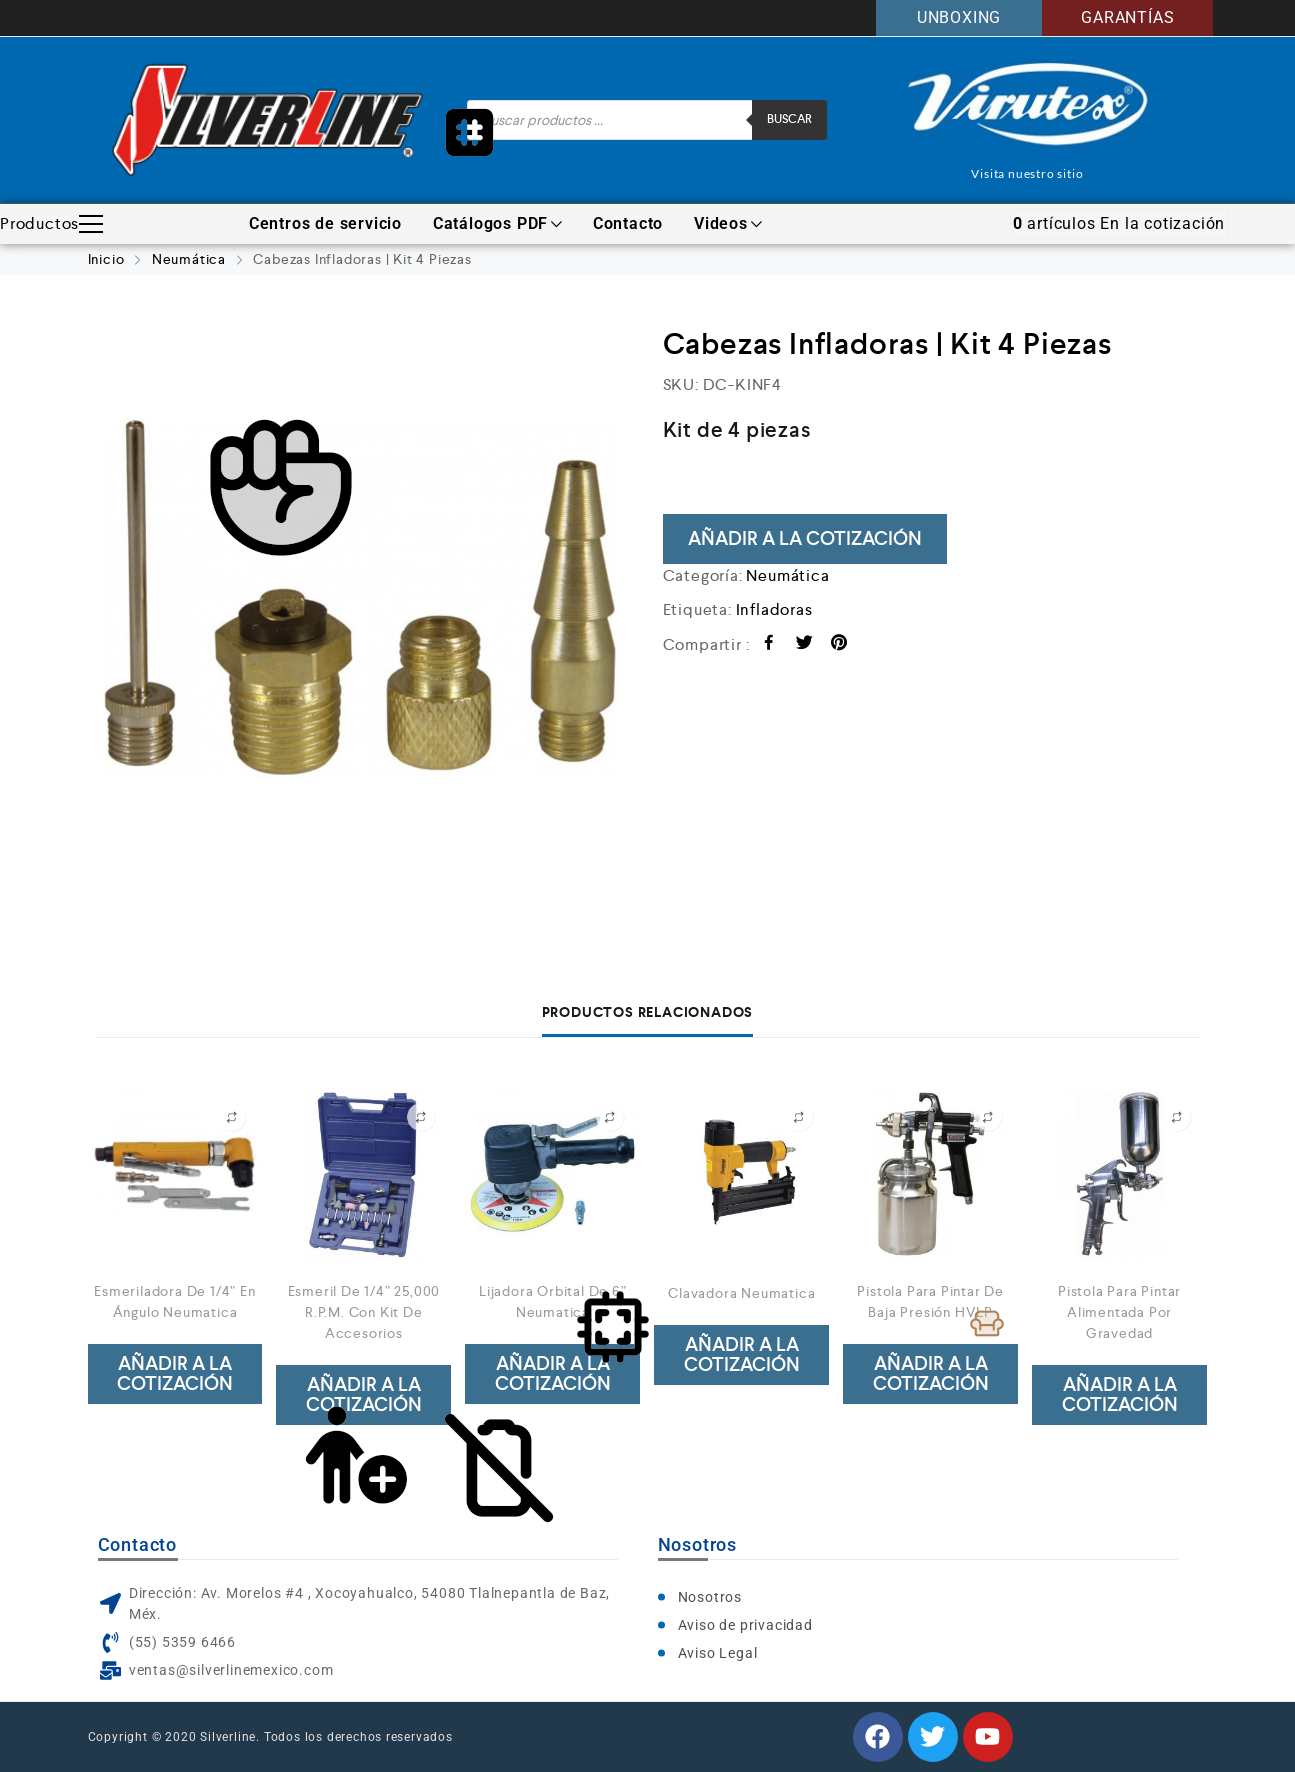  What do you see at coordinates (499, 1468) in the screenshot?
I see `battery unavailable or disabled` at bounding box center [499, 1468].